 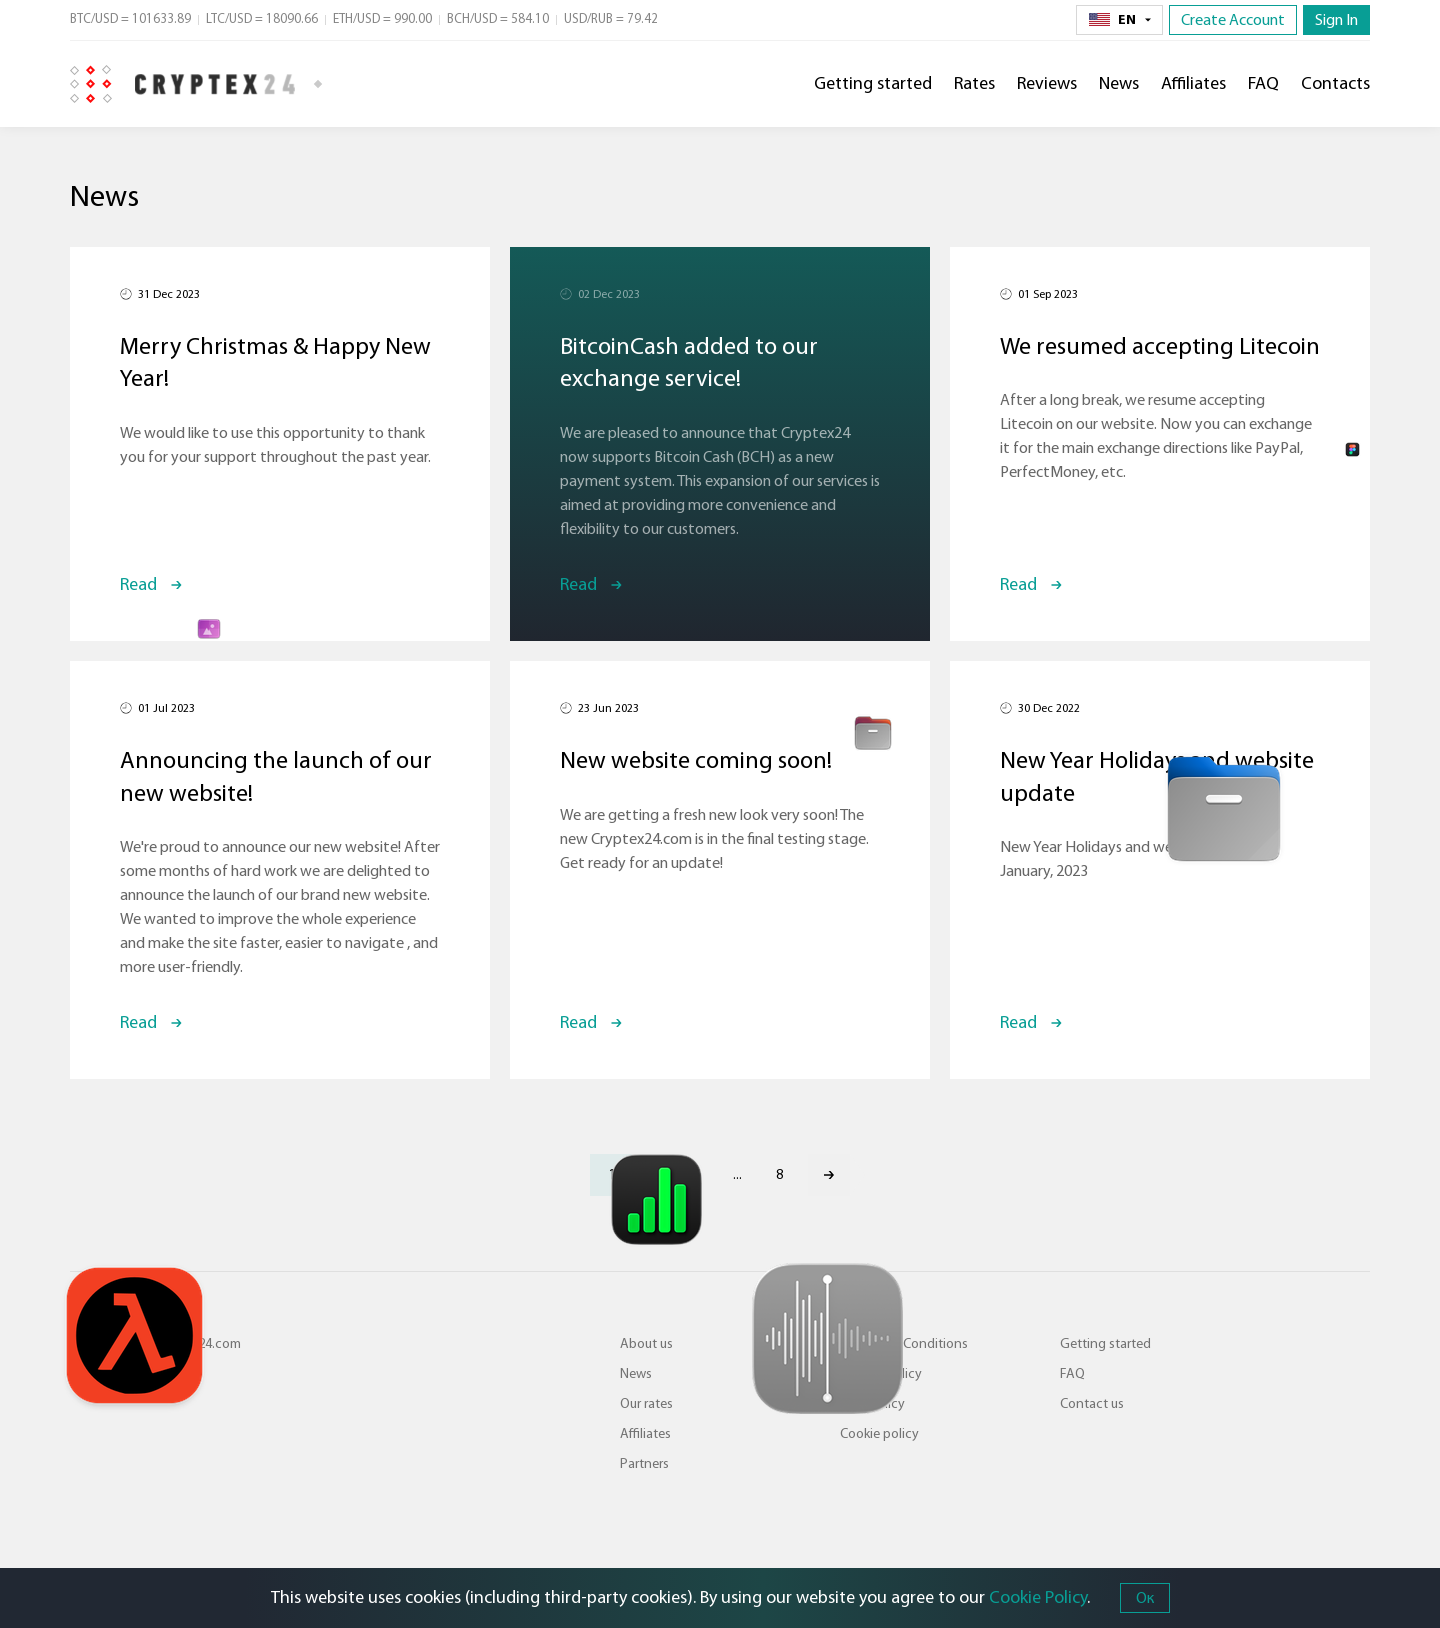 I want to click on open Figma design application, so click(x=1352, y=449).